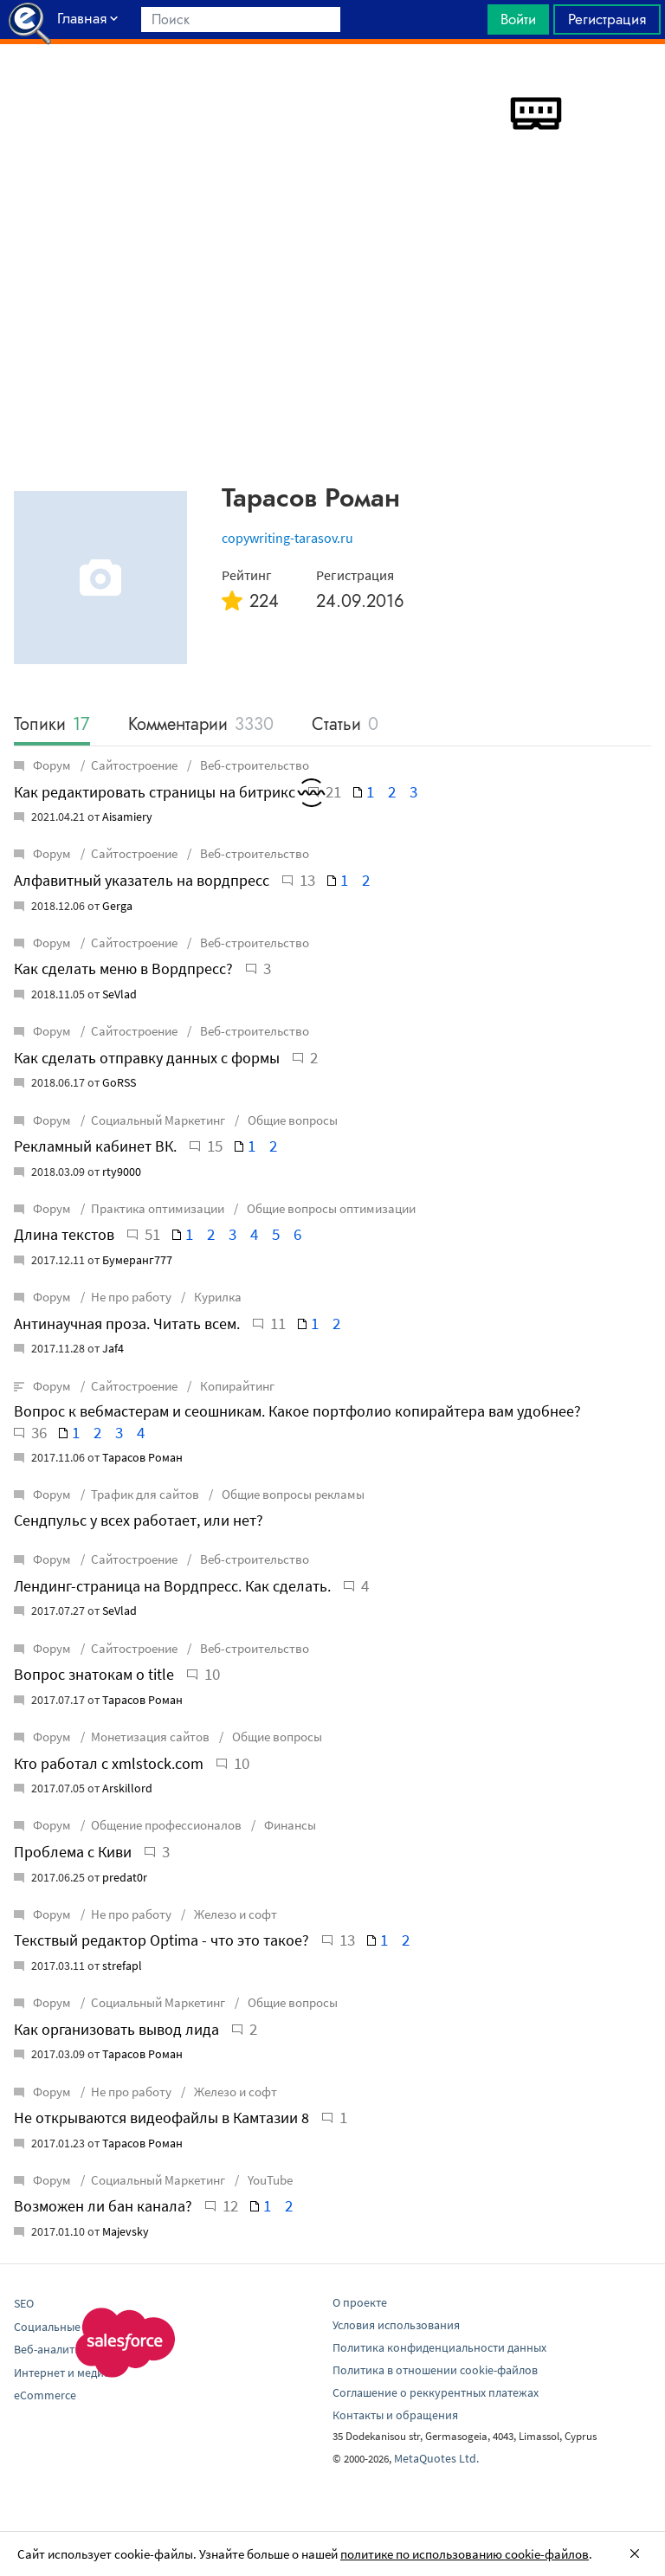  Describe the element at coordinates (125, 2342) in the screenshot. I see `open salesforce CRM application` at that location.